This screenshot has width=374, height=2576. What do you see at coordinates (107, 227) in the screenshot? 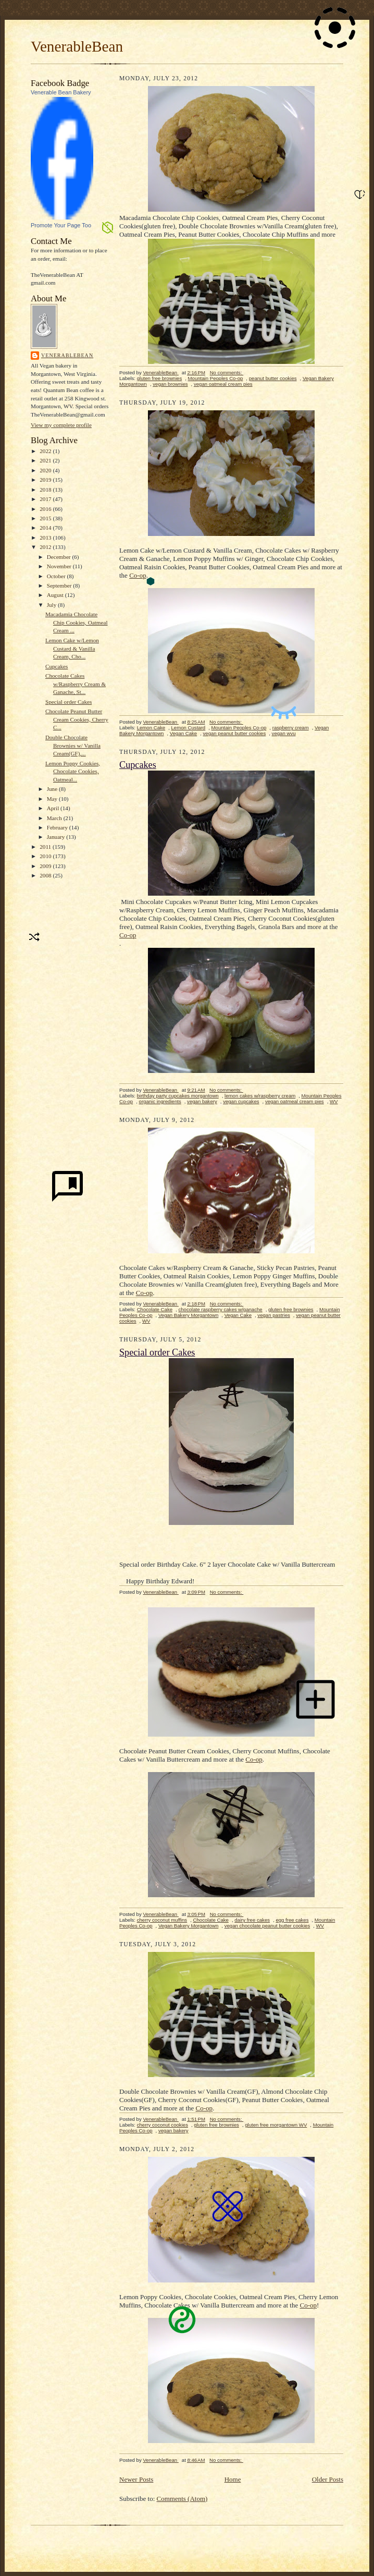
I see `dismiss or disable alert notifications` at bounding box center [107, 227].